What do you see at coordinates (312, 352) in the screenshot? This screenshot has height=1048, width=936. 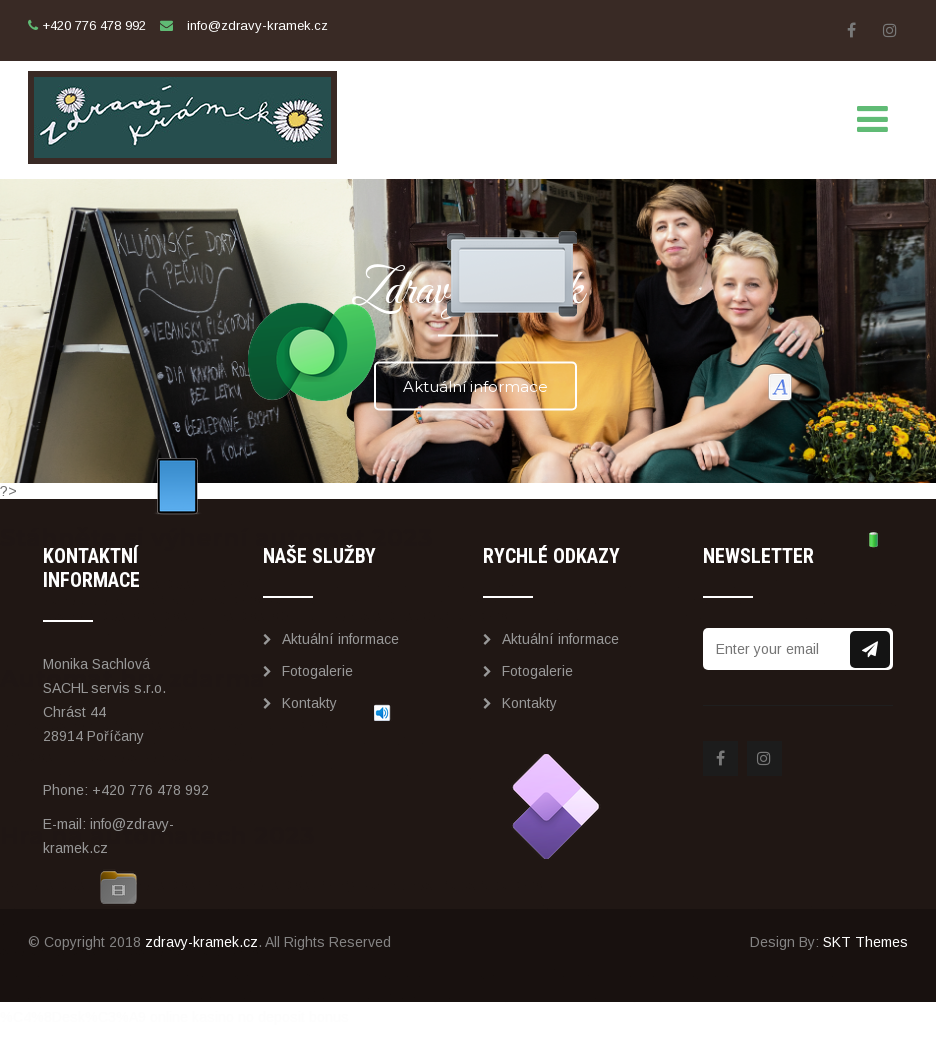 I see `open Microsoft Dataverse app` at bounding box center [312, 352].